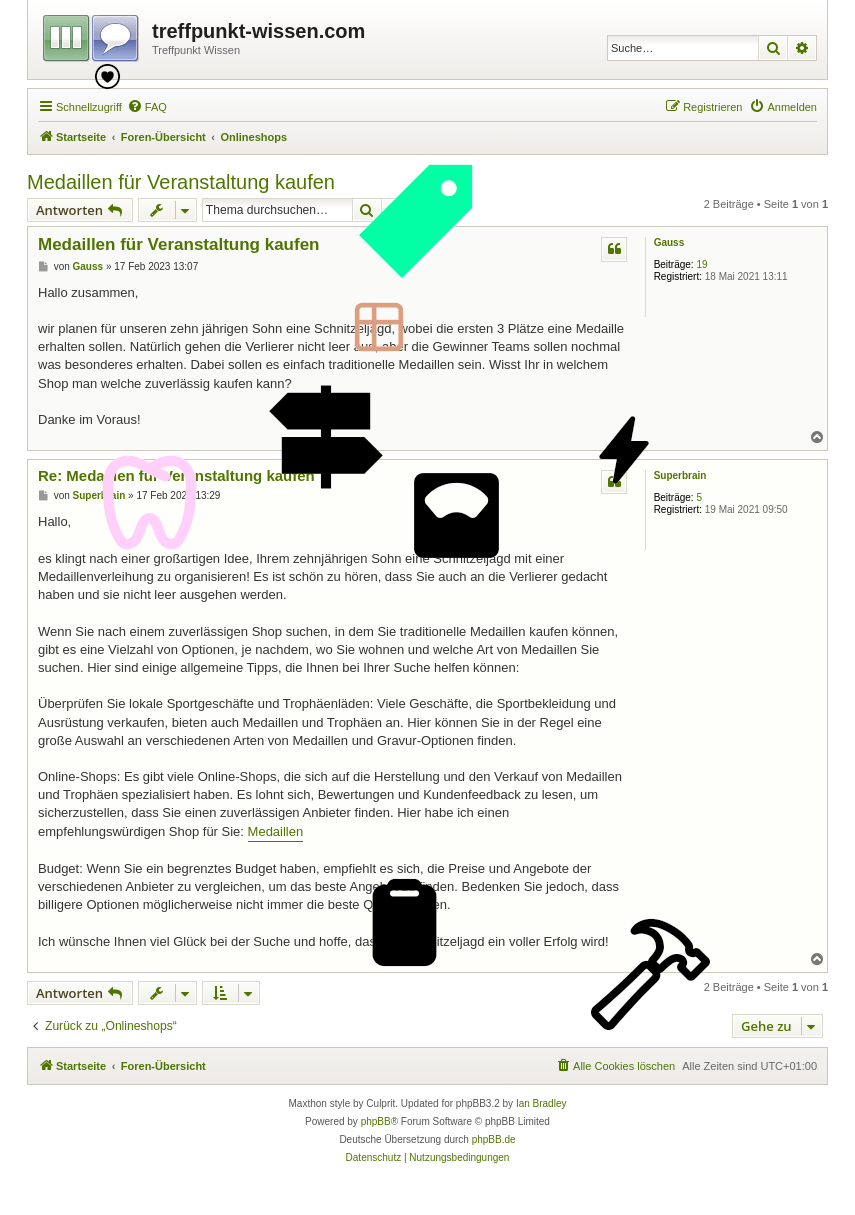 Image resolution: width=855 pixels, height=1215 pixels. What do you see at coordinates (456, 515) in the screenshot?
I see `view weight or measurement data` at bounding box center [456, 515].